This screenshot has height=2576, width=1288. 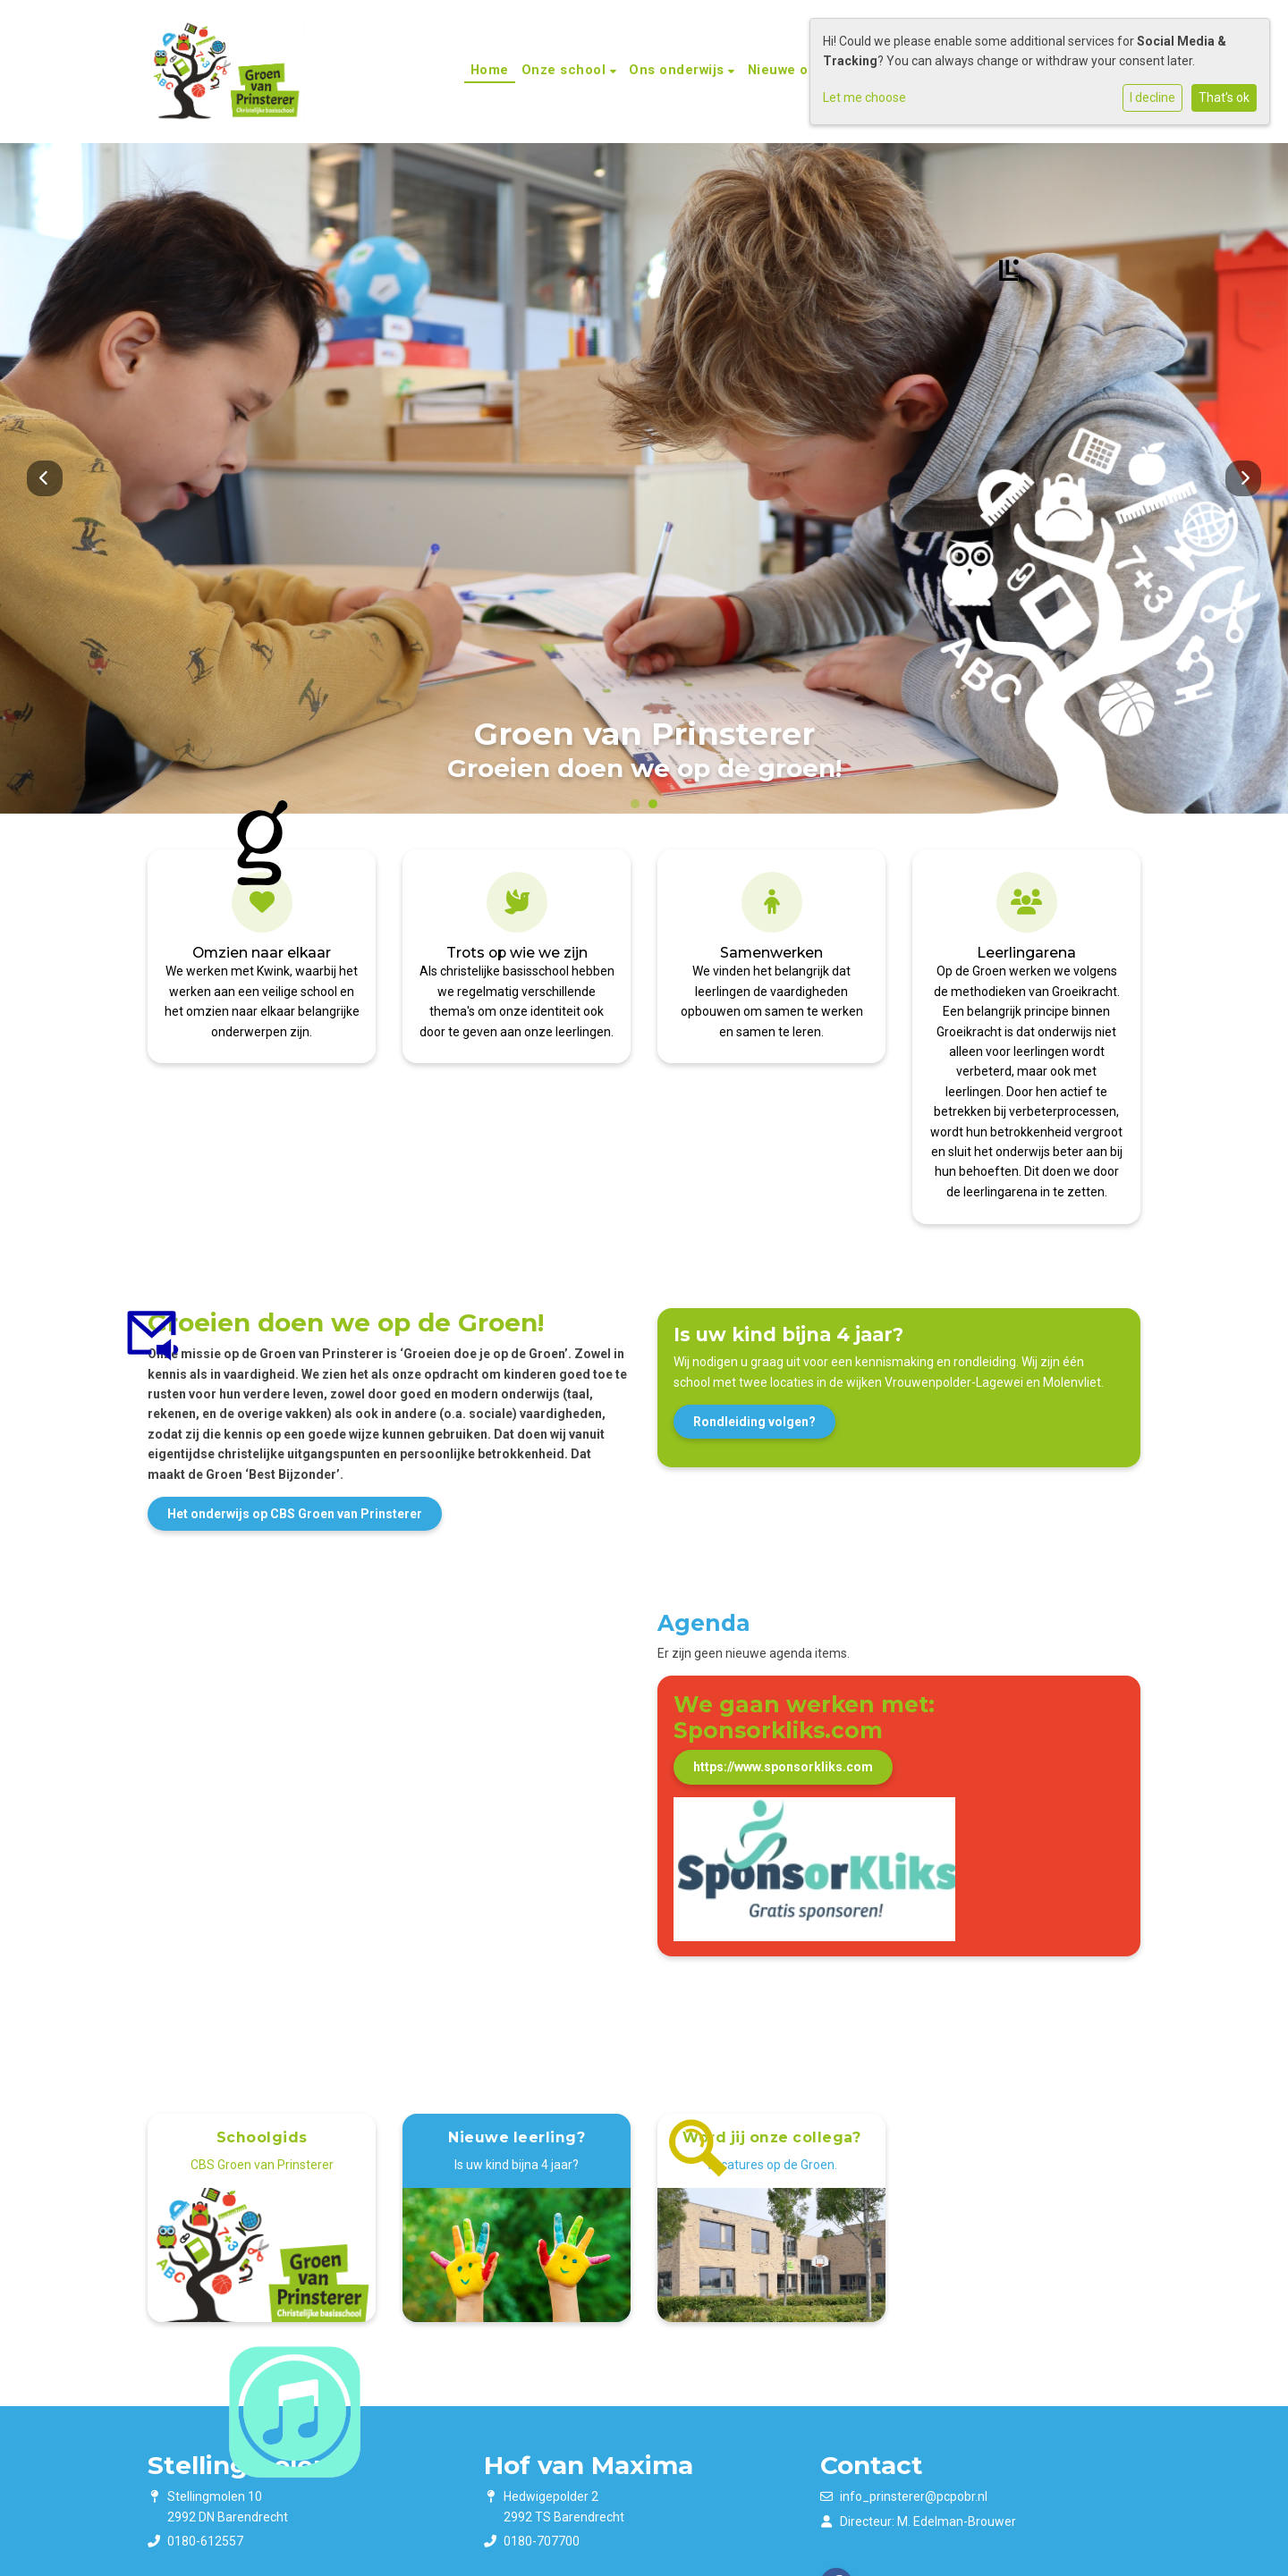 What do you see at coordinates (1009, 270) in the screenshot?
I see `linksys brand logo` at bounding box center [1009, 270].